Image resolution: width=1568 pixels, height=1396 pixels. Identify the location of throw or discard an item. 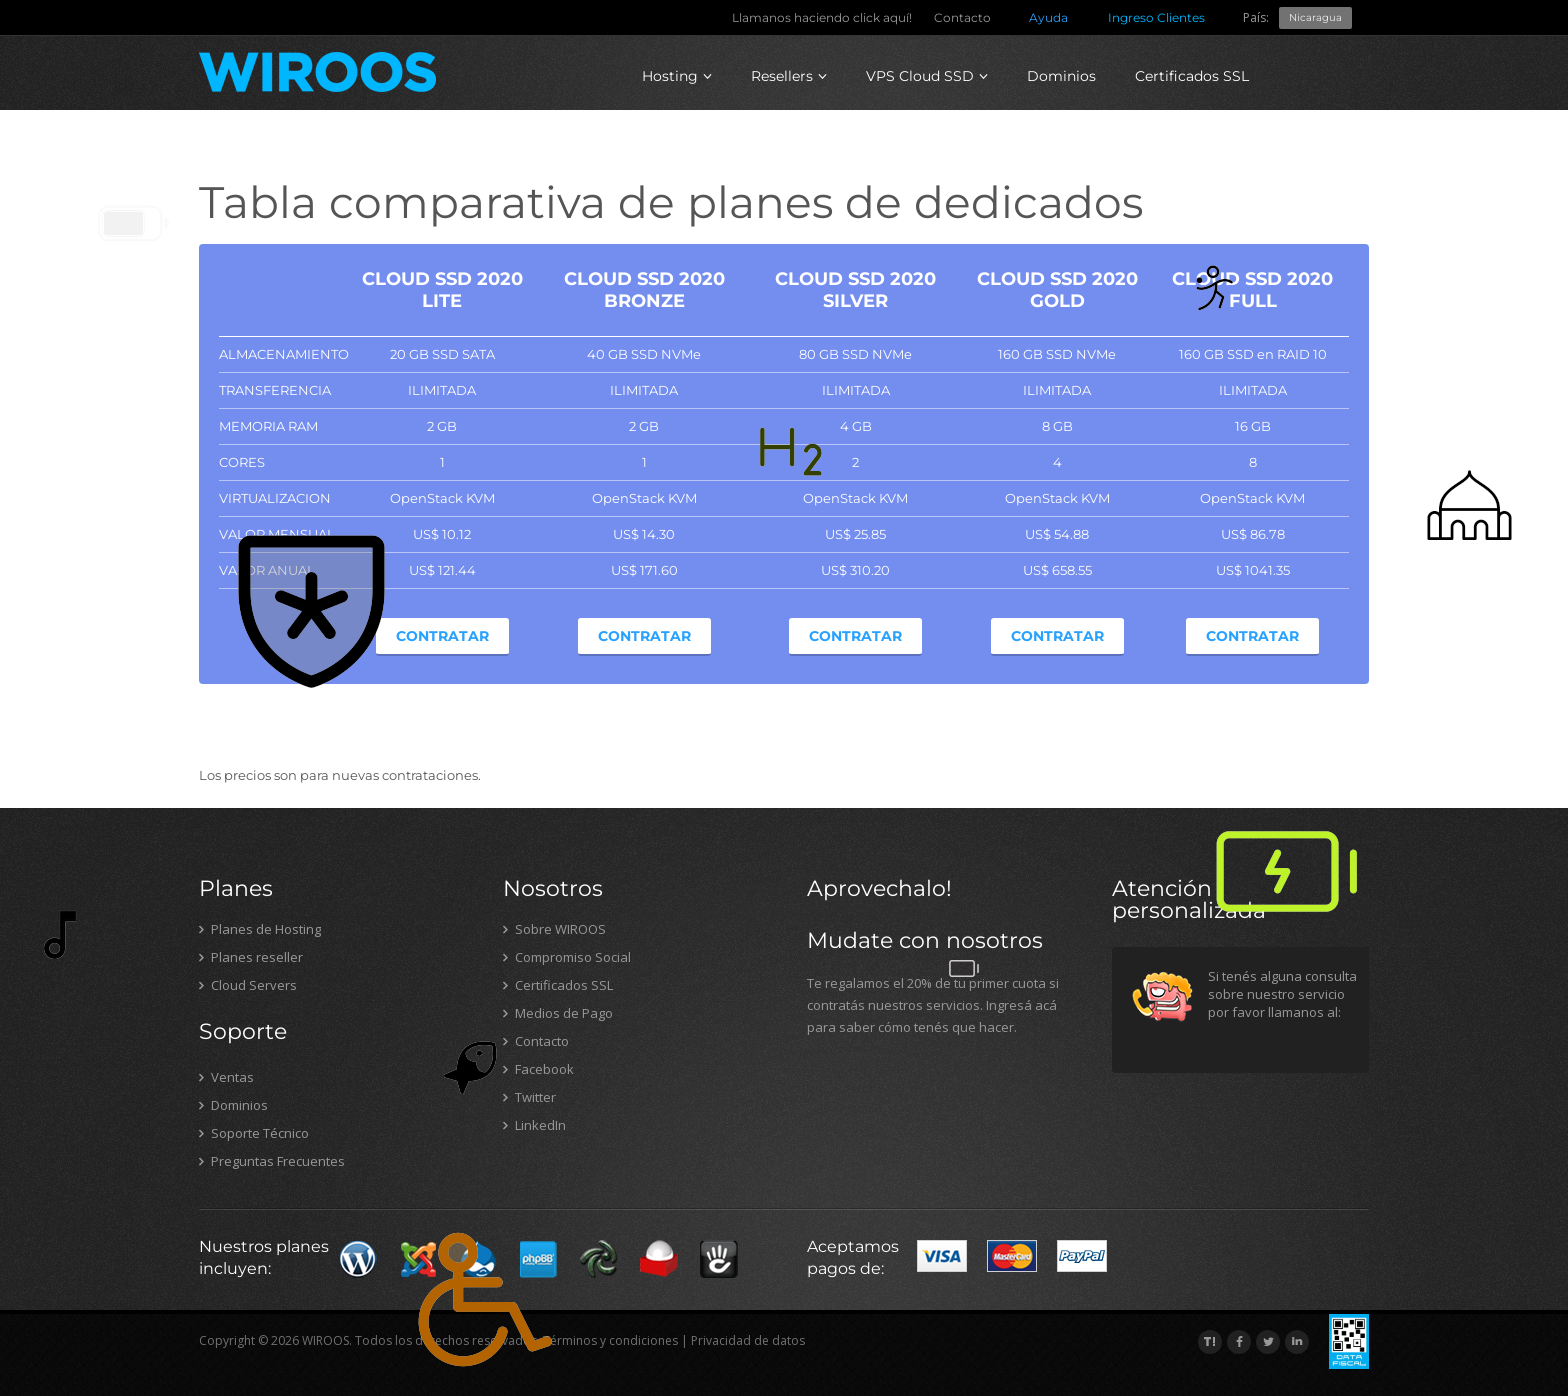
(1213, 287).